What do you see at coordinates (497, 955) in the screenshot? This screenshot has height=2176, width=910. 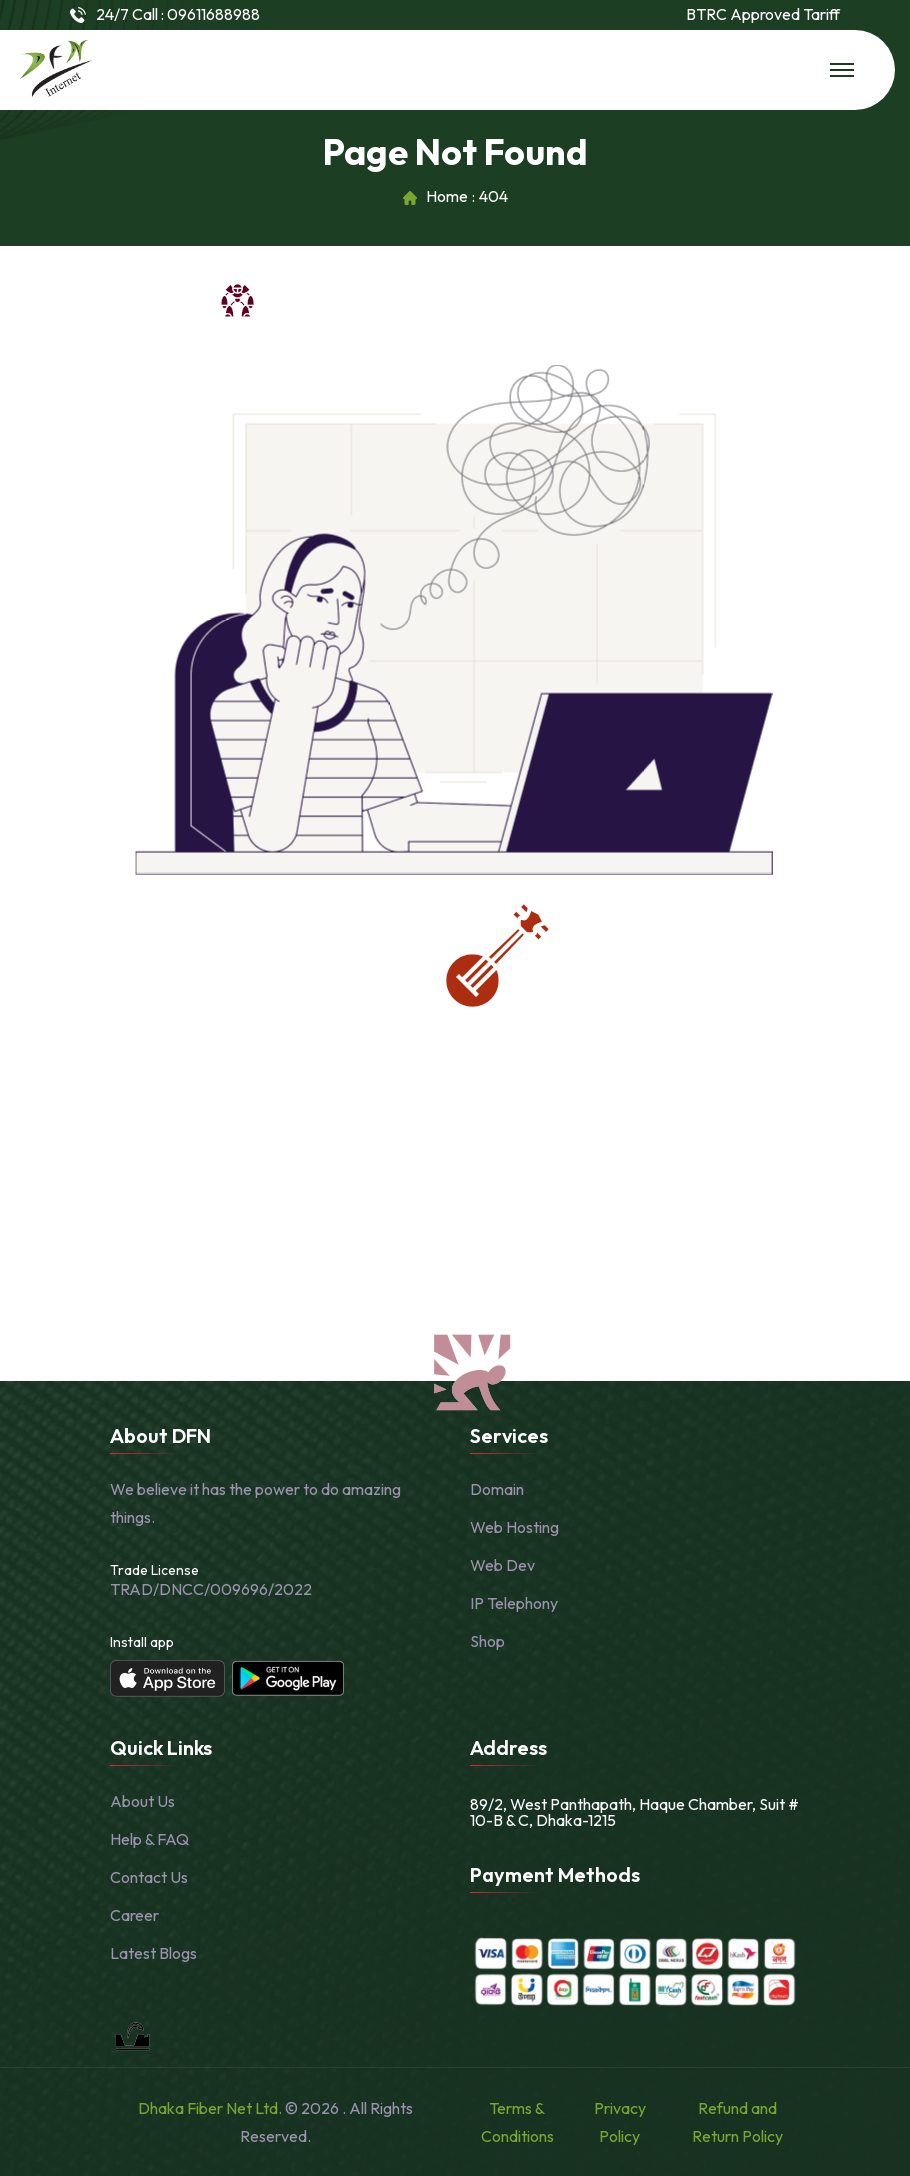 I see `access banjo or folk music content` at bounding box center [497, 955].